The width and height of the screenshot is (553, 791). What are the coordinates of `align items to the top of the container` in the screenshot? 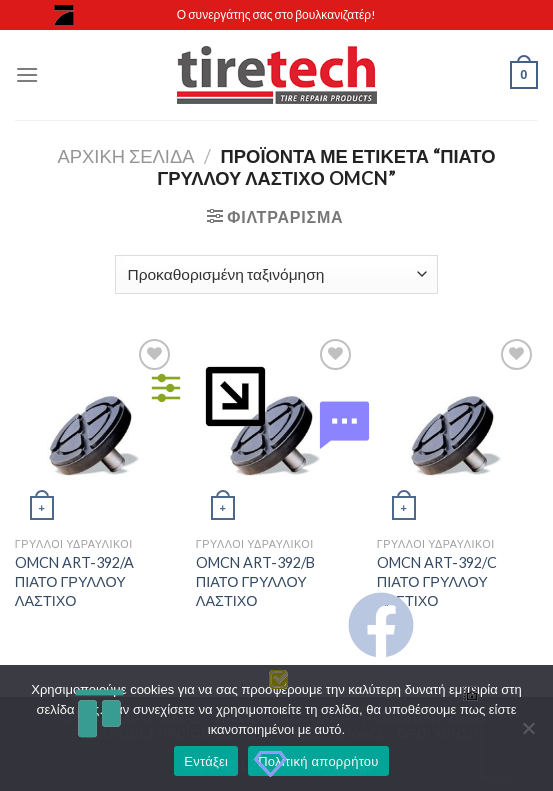 It's located at (99, 713).